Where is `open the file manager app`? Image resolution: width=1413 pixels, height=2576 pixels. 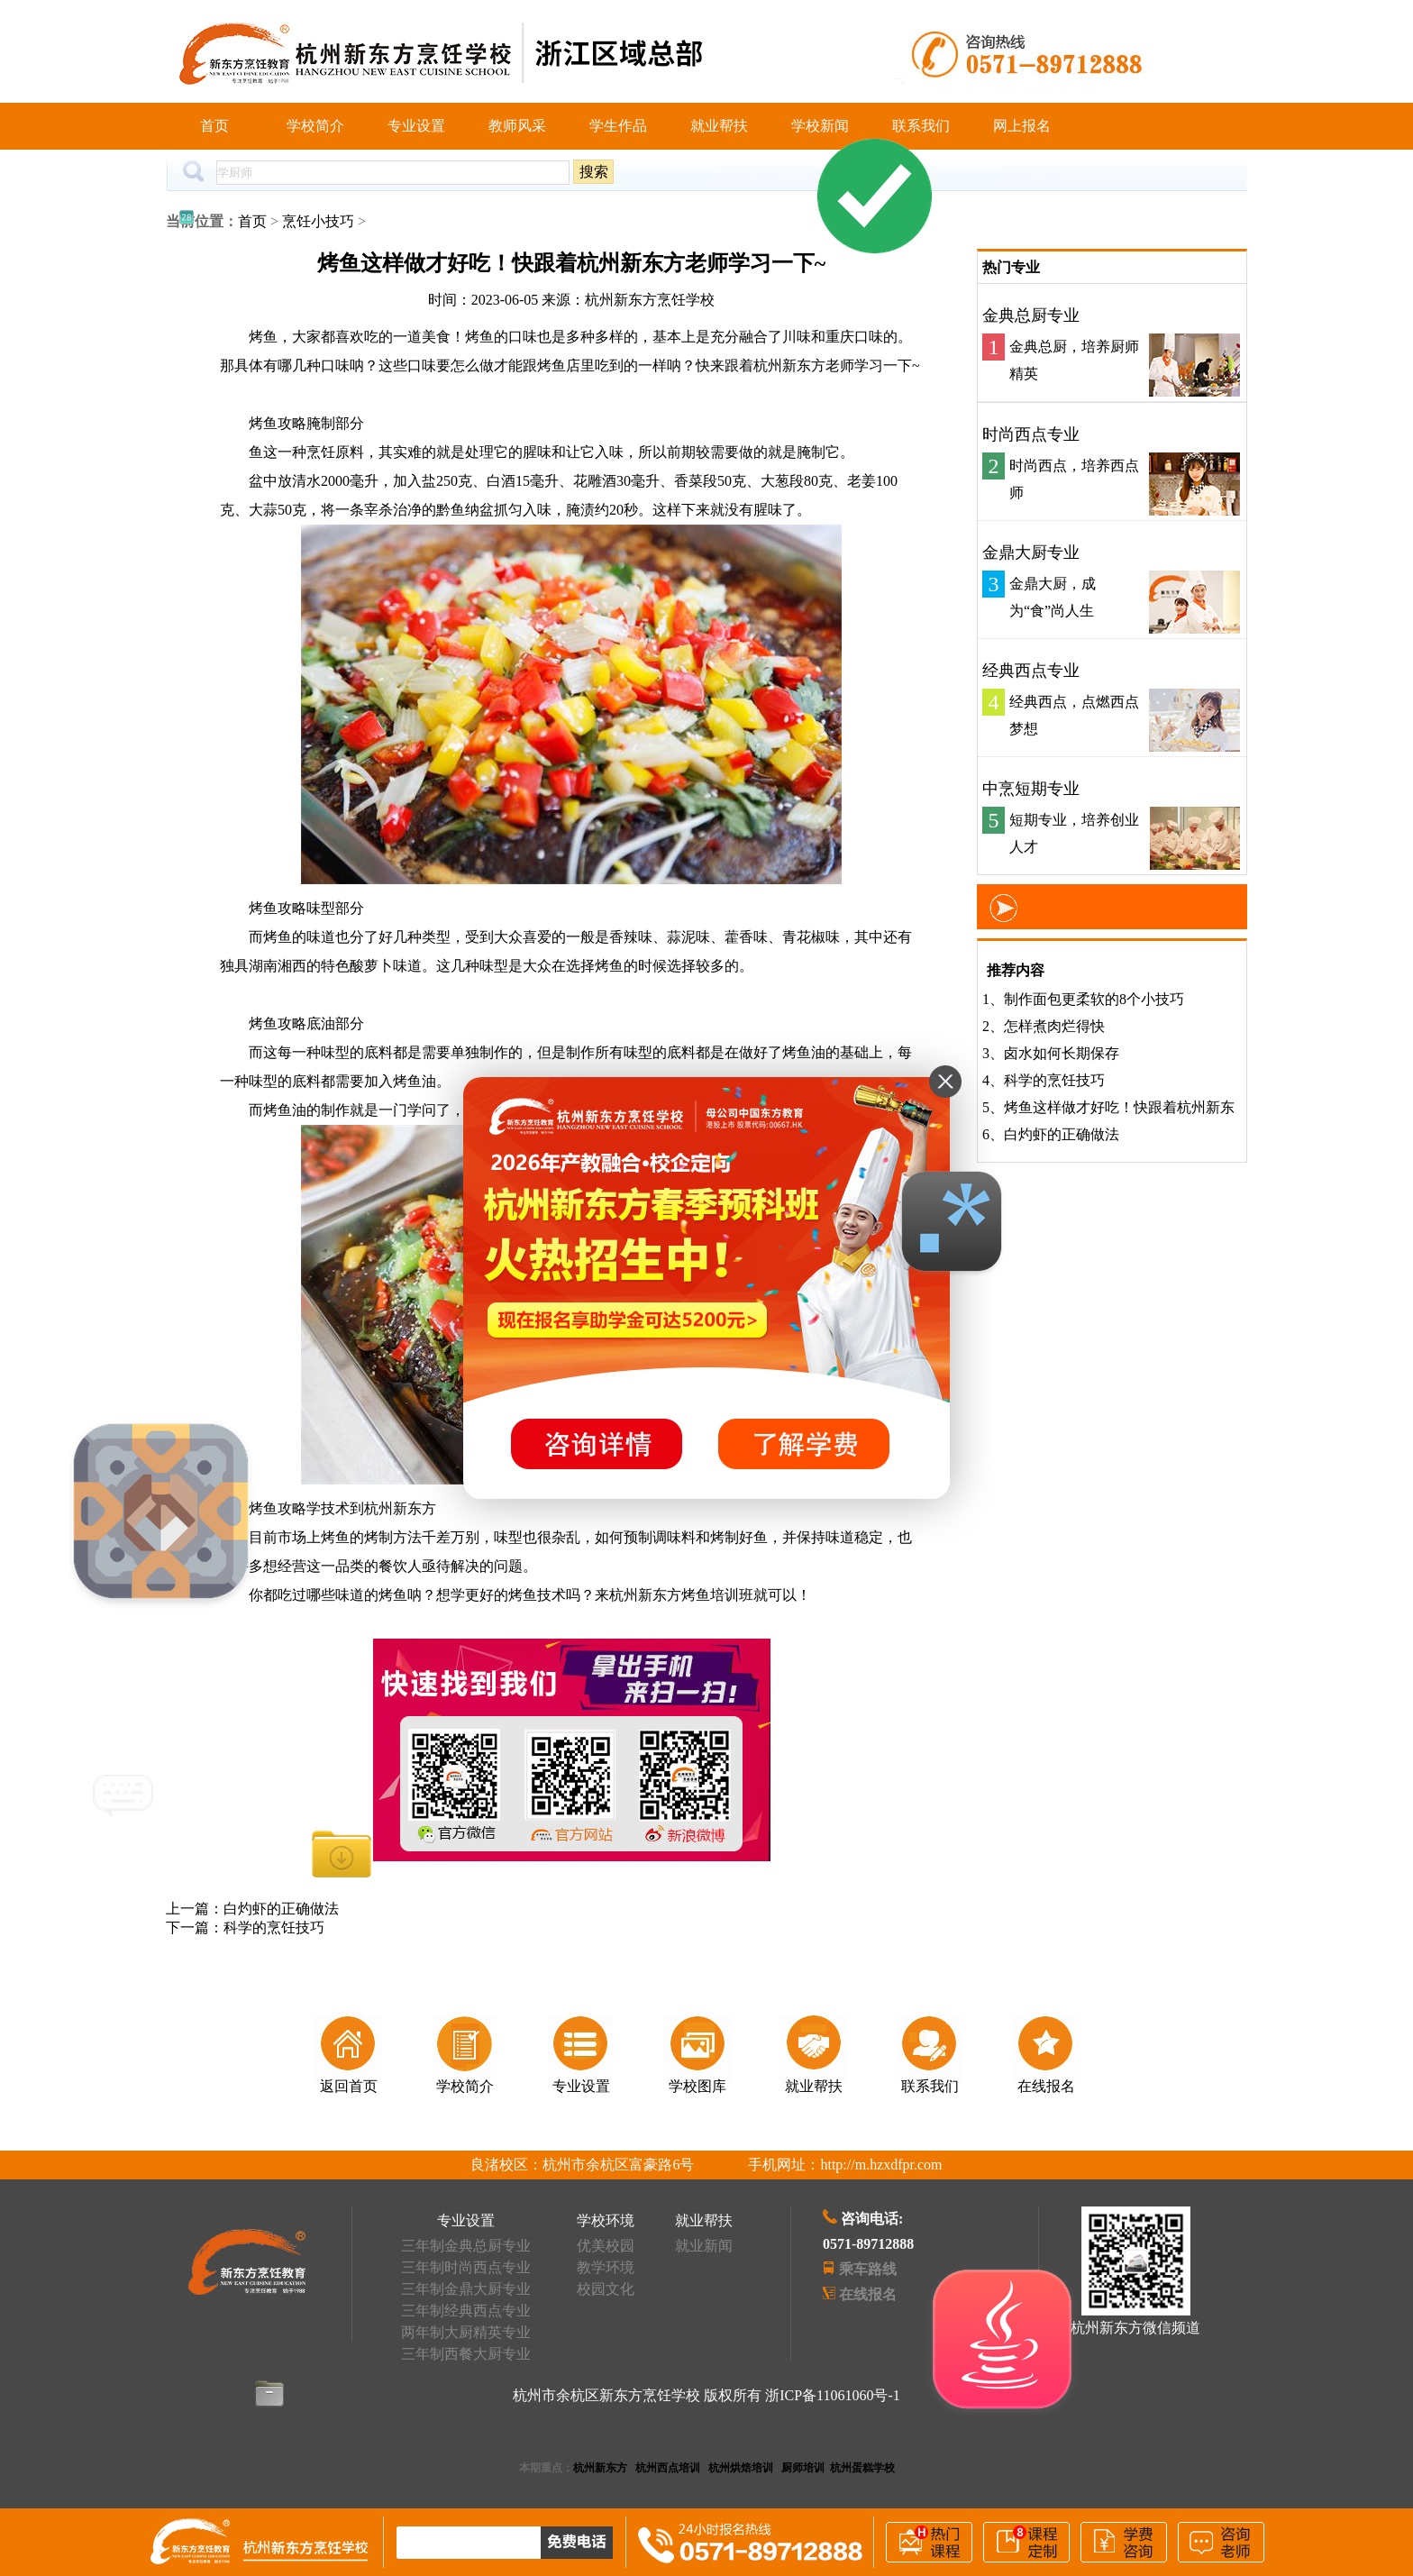
open the file manager app is located at coordinates (269, 2393).